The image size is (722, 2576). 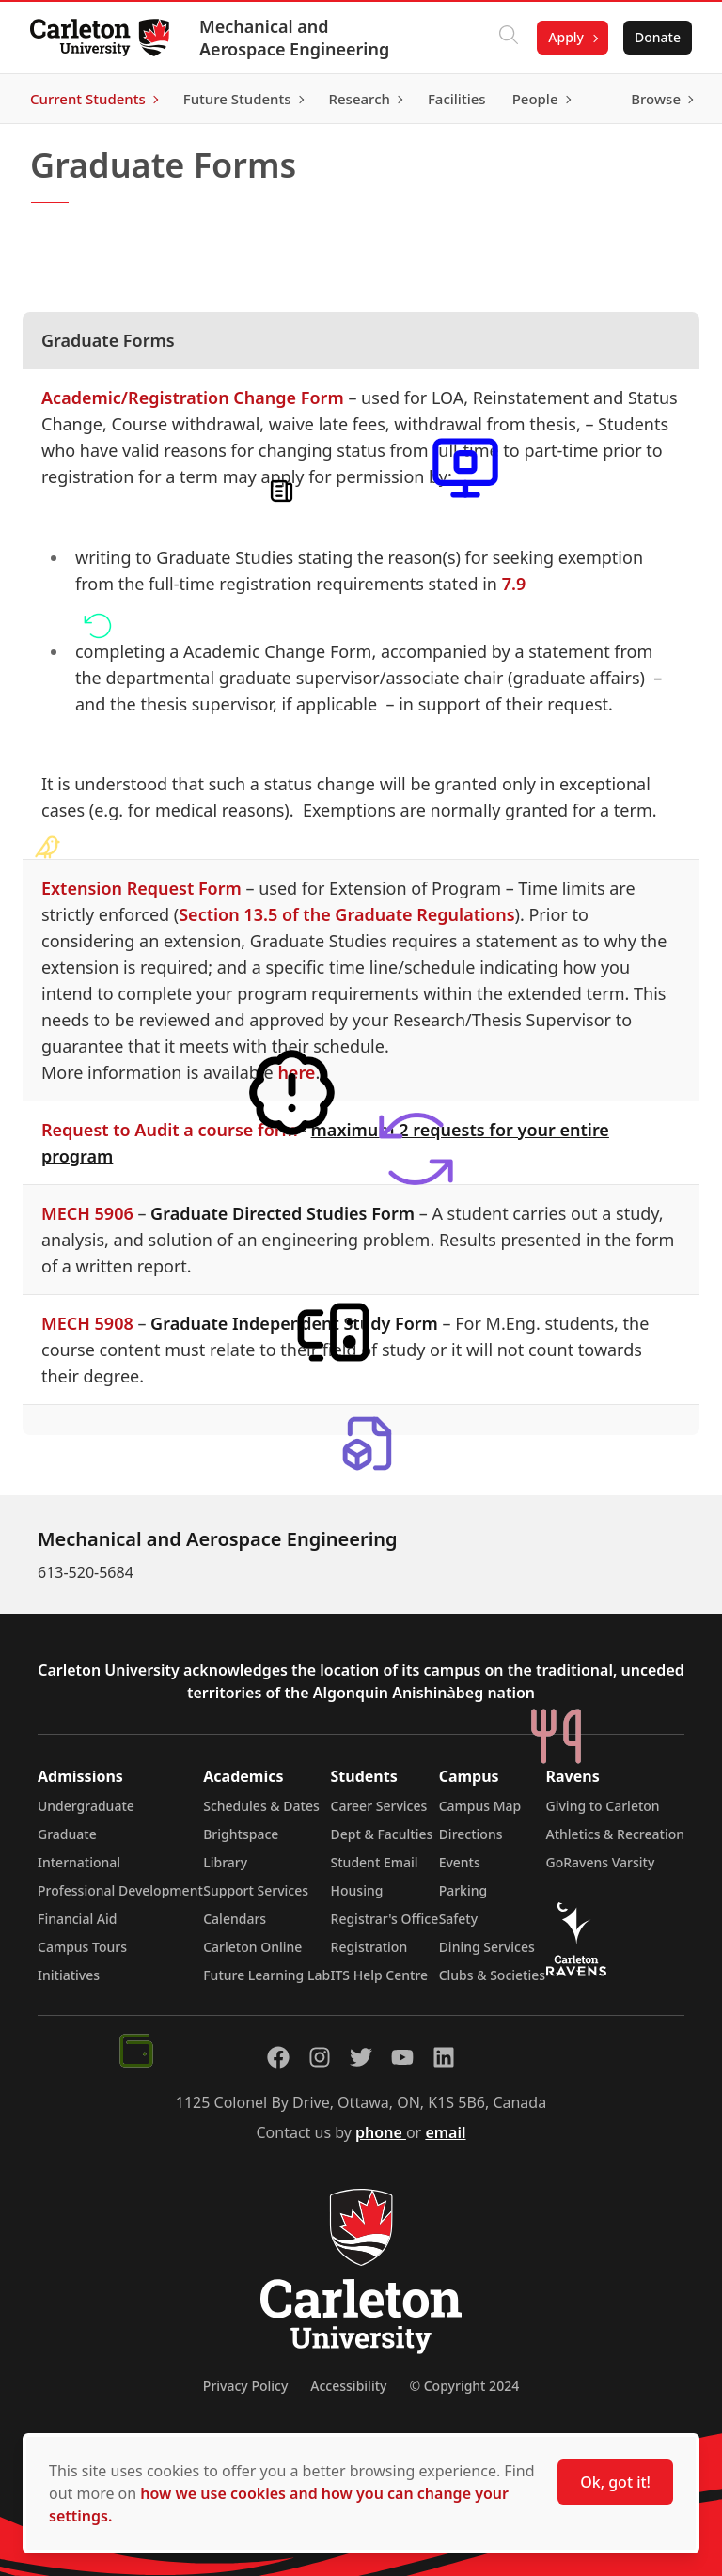 I want to click on refresh or reload content, so click(x=416, y=1148).